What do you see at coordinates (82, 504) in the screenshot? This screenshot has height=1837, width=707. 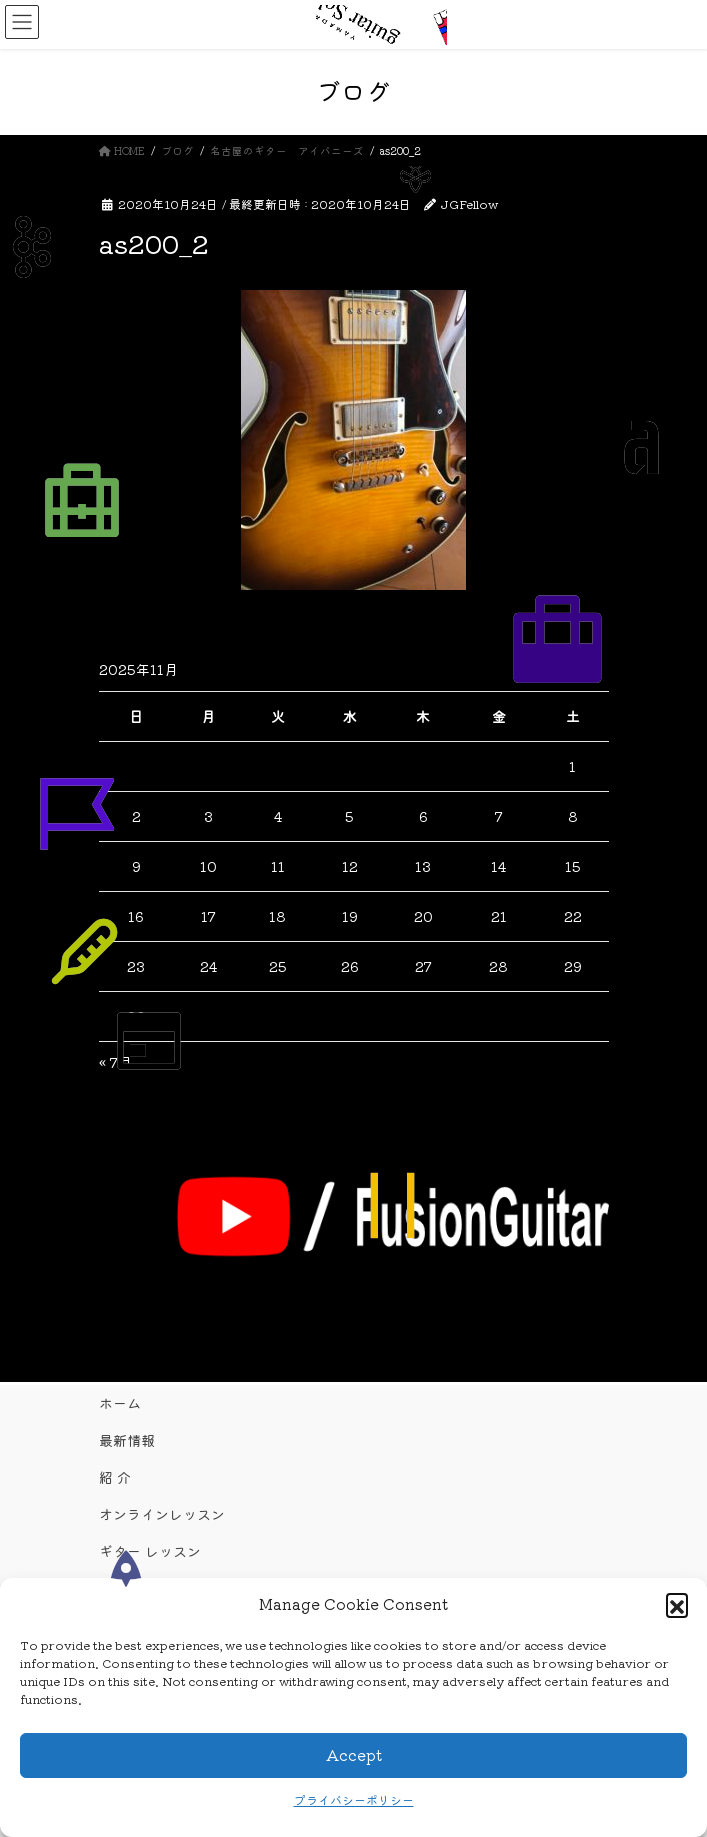 I see `access work or business documents` at bounding box center [82, 504].